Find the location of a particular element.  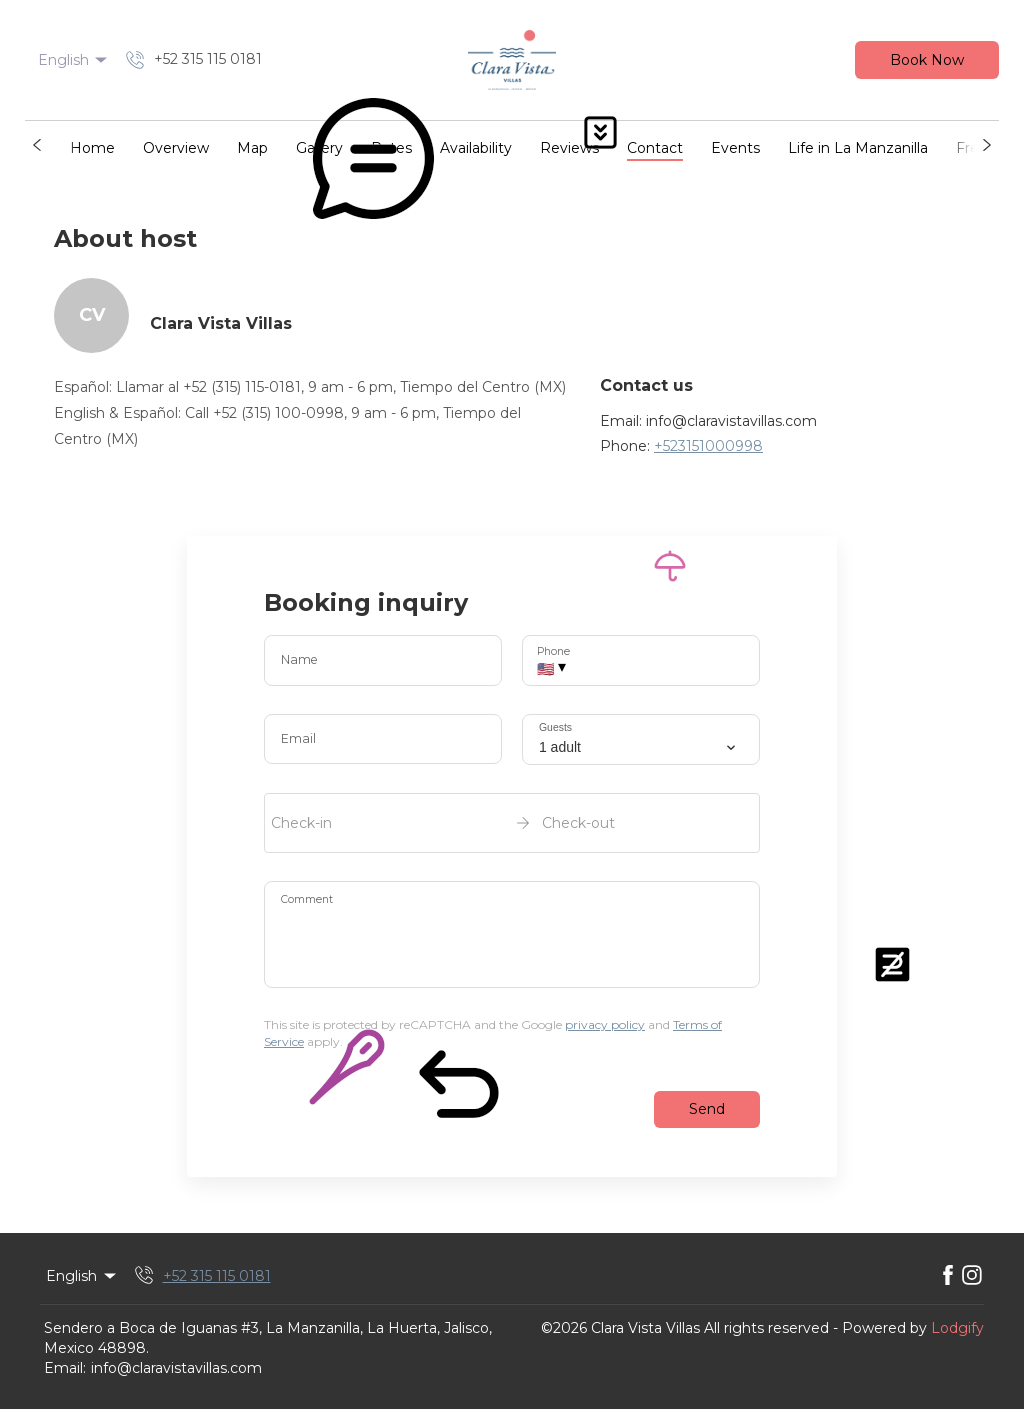

view weather protection or rain forecast is located at coordinates (670, 566).